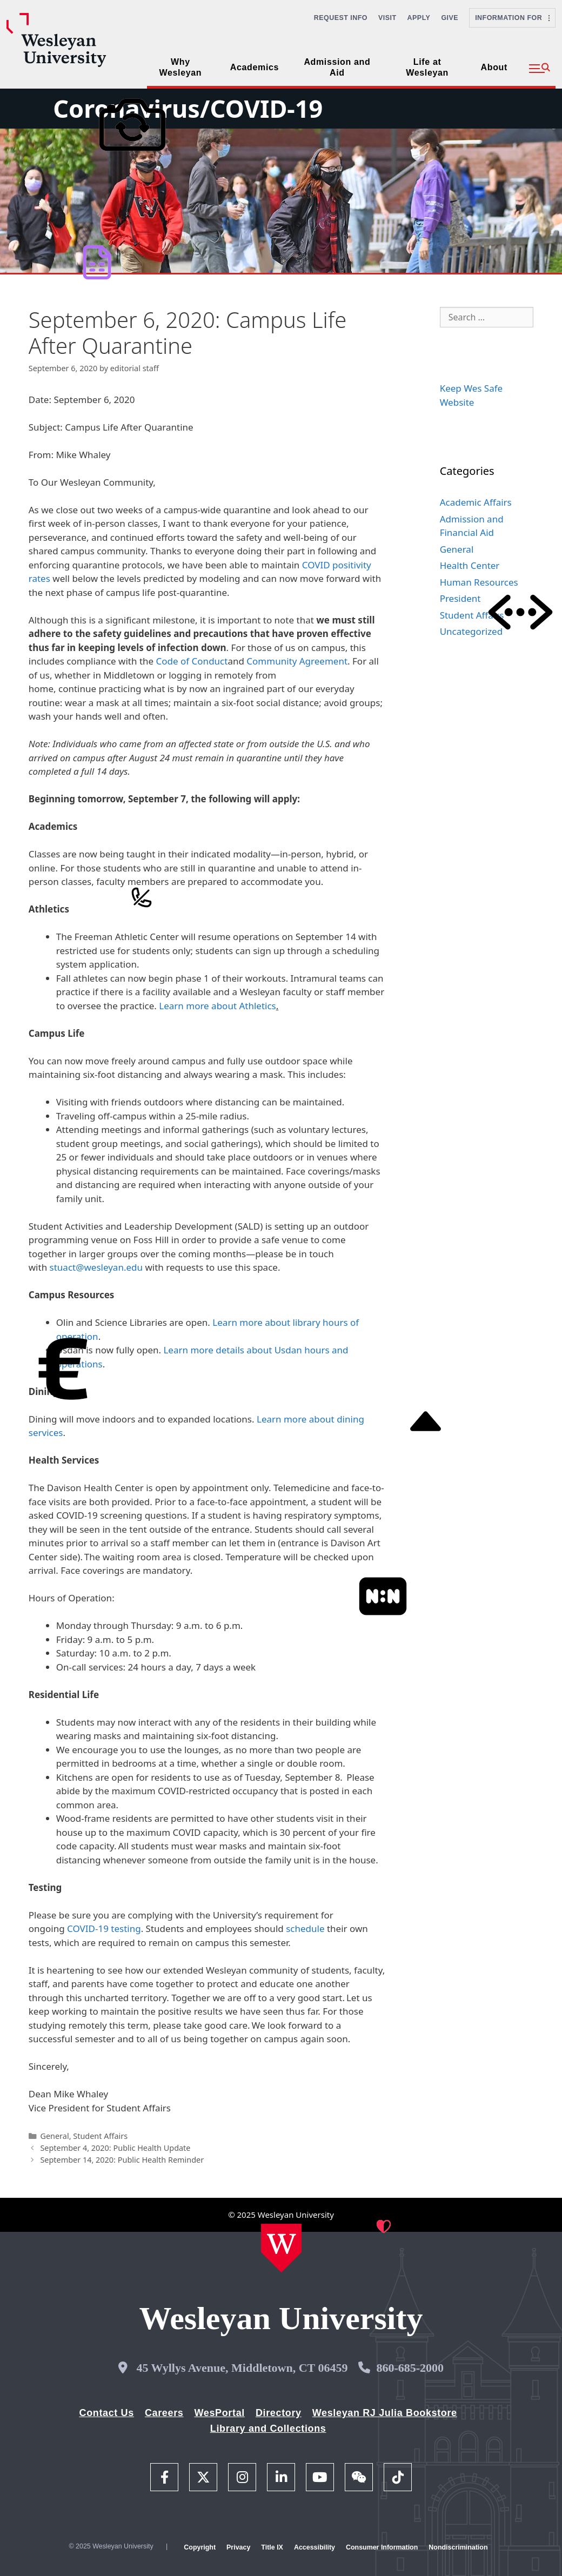 The width and height of the screenshot is (562, 2576). I want to click on view prices in euros, so click(63, 1369).